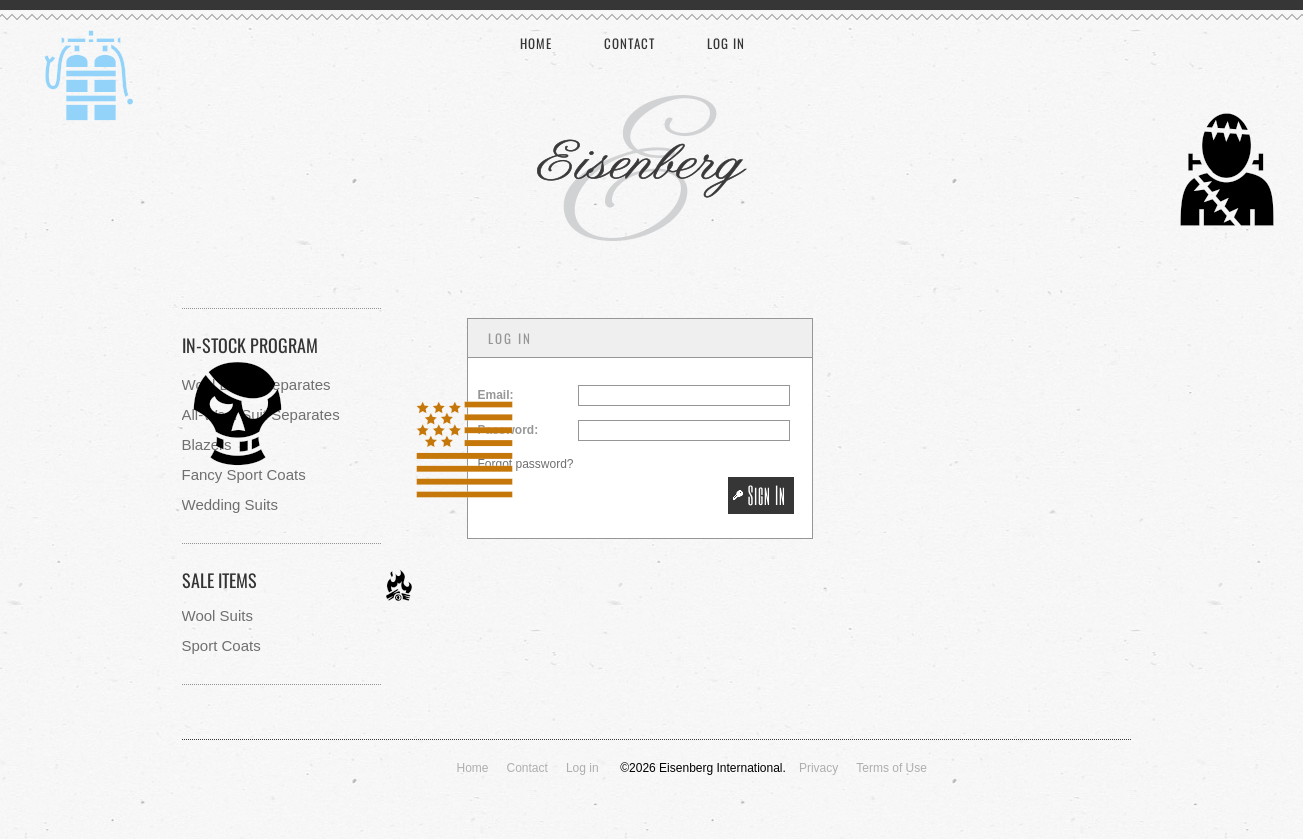 Image resolution: width=1303 pixels, height=839 pixels. Describe the element at coordinates (398, 585) in the screenshot. I see `access camping or outdoor activity features` at that location.